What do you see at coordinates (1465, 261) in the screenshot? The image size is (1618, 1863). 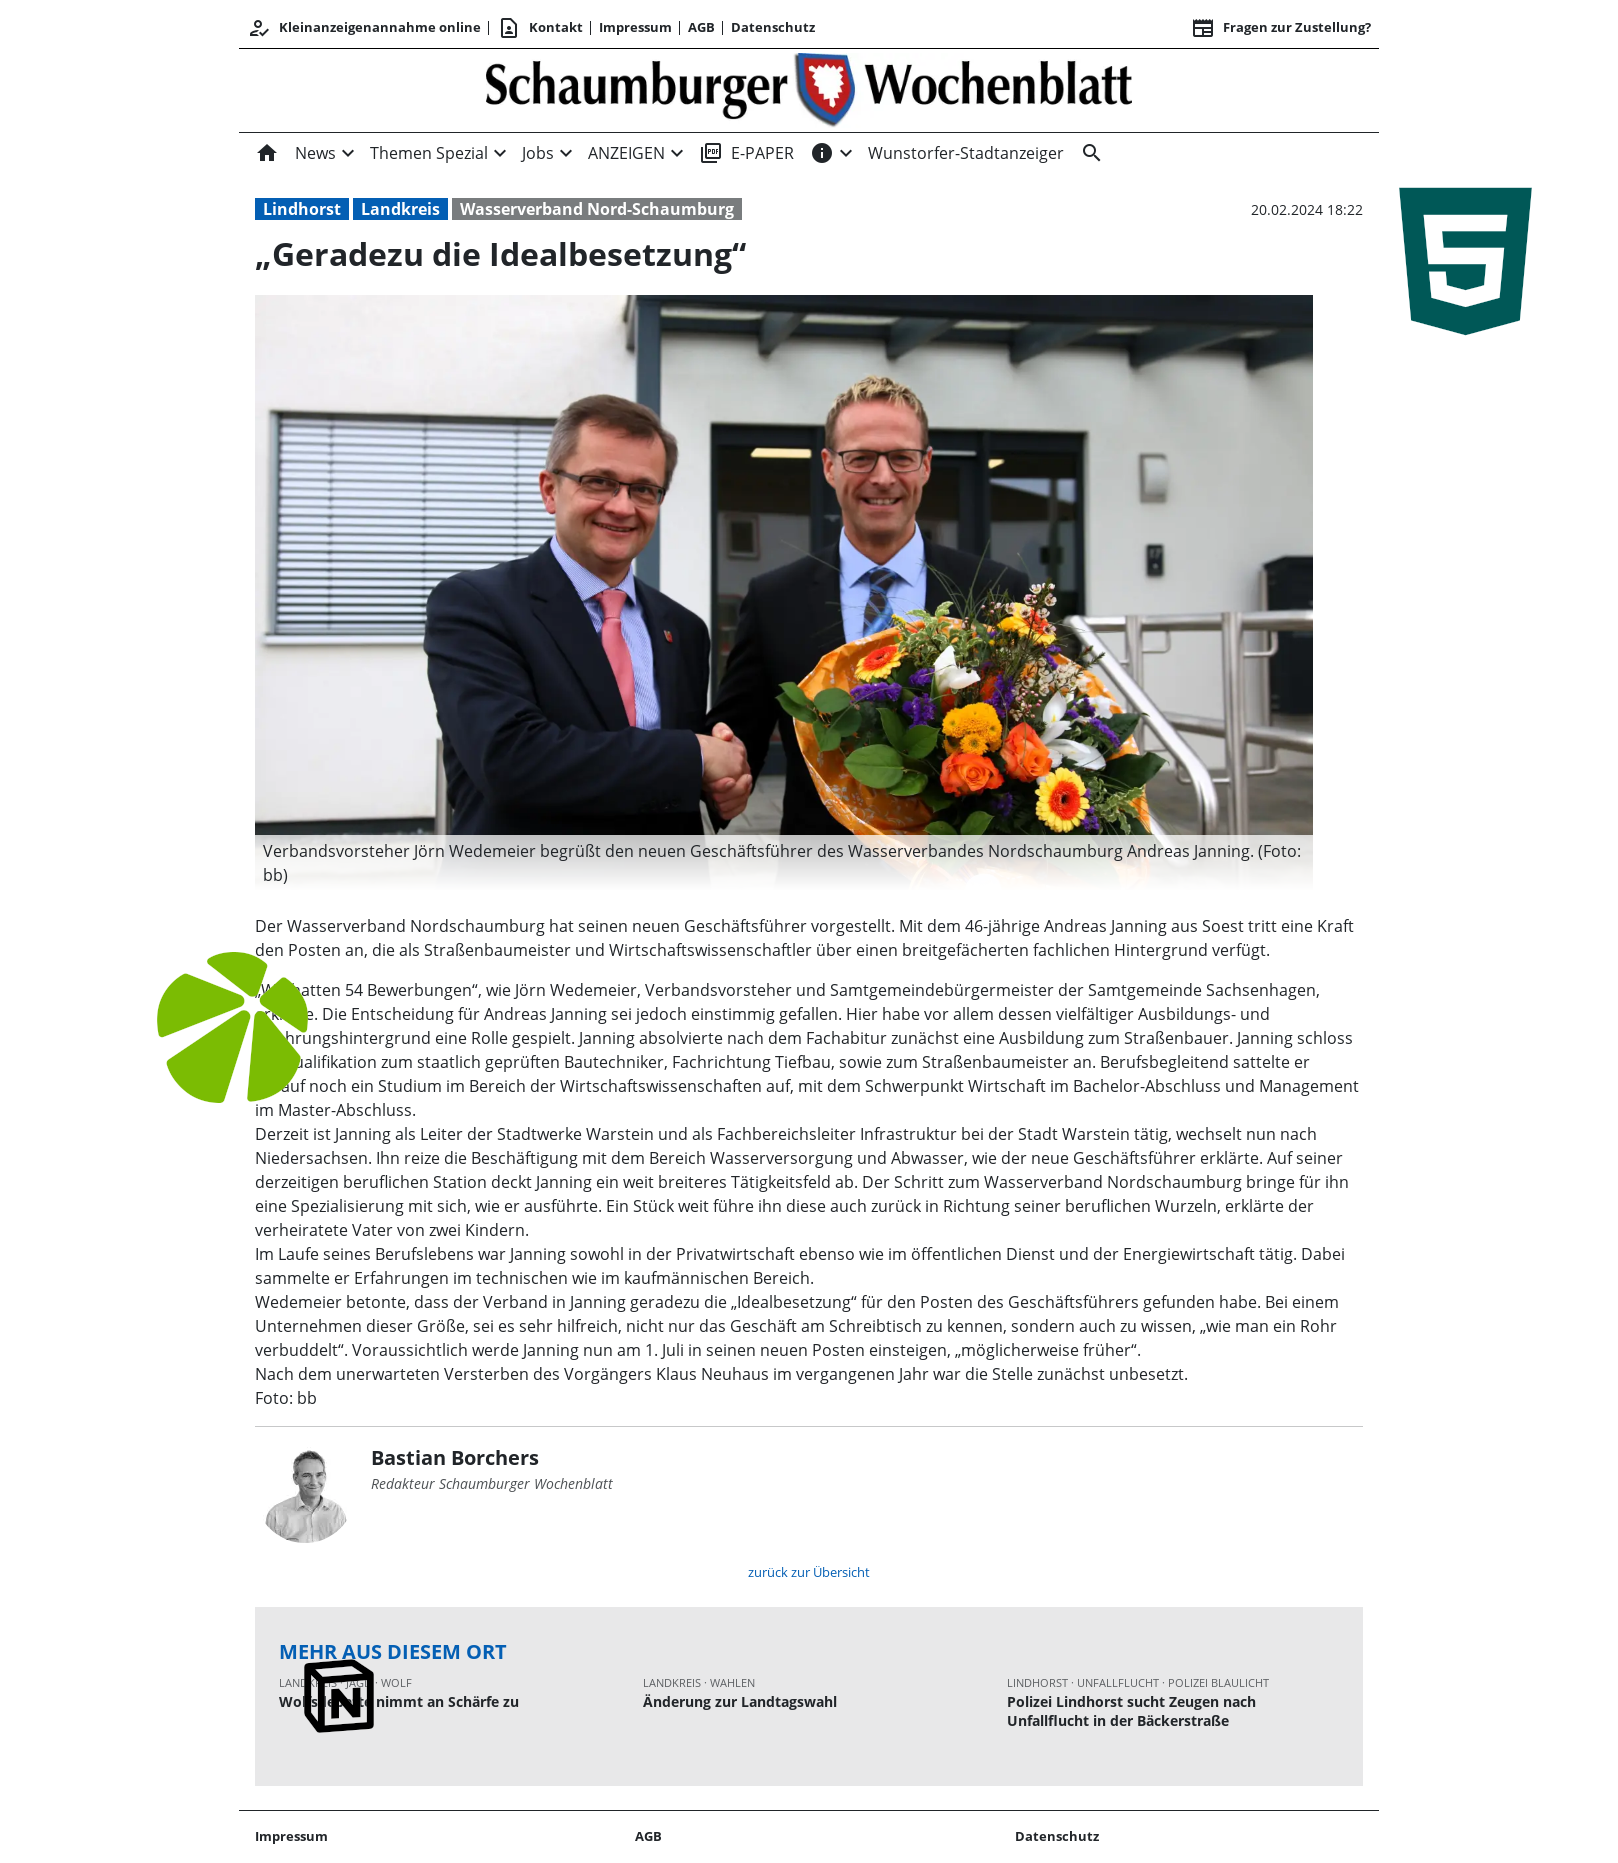 I see `indicates HTML5 technology or web development` at bounding box center [1465, 261].